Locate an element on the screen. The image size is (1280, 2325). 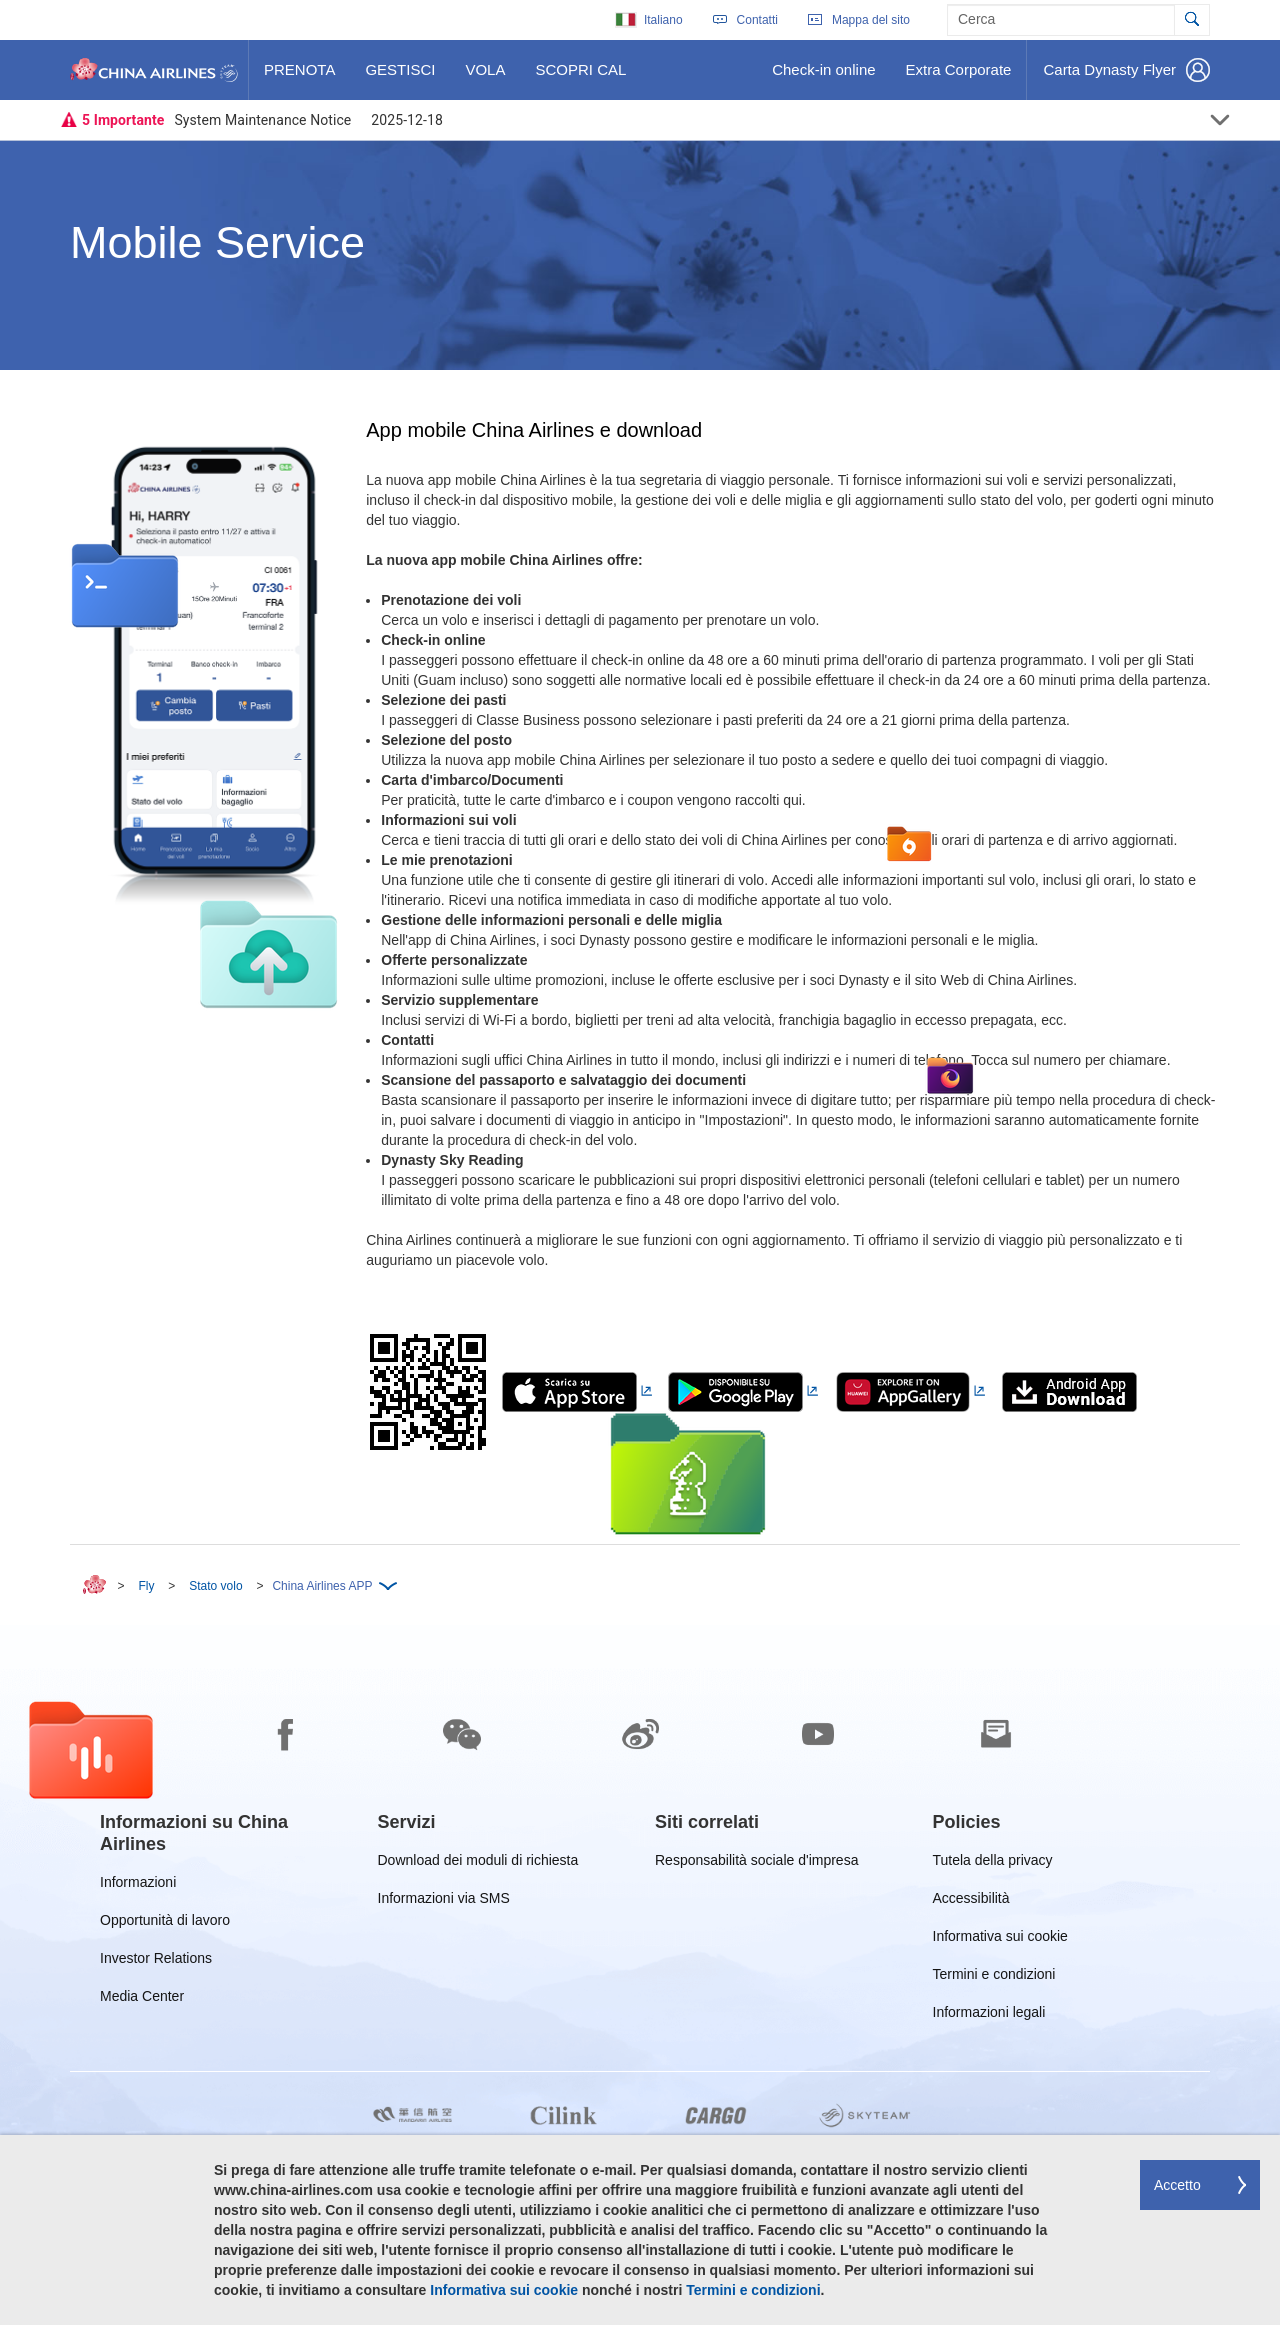
open Wondershare EdrawInfo project files is located at coordinates (90, 1753).